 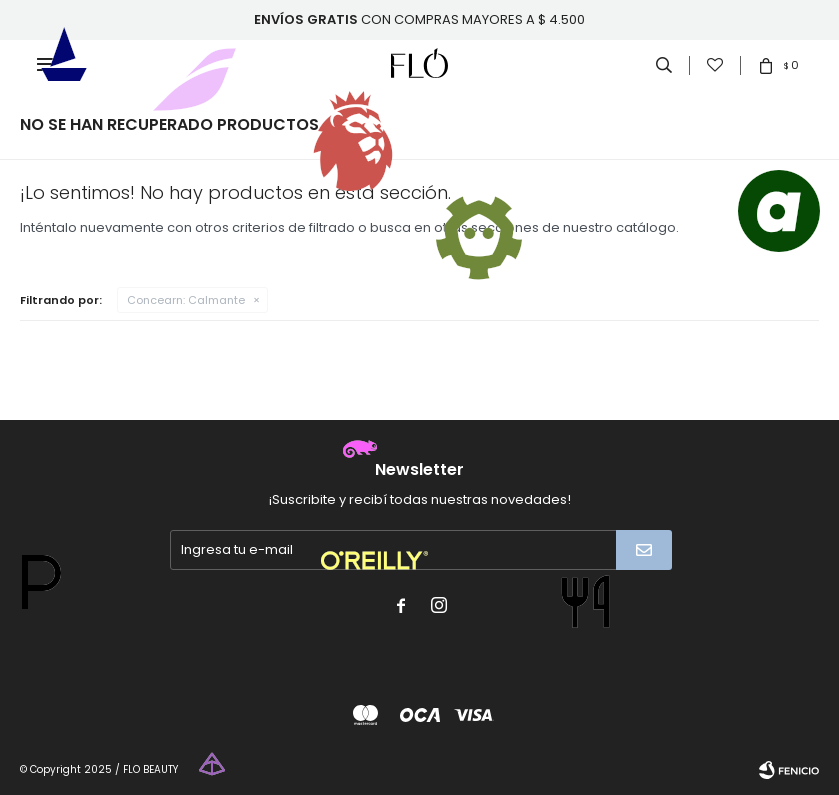 What do you see at coordinates (585, 601) in the screenshot?
I see `find nearby restaurants` at bounding box center [585, 601].